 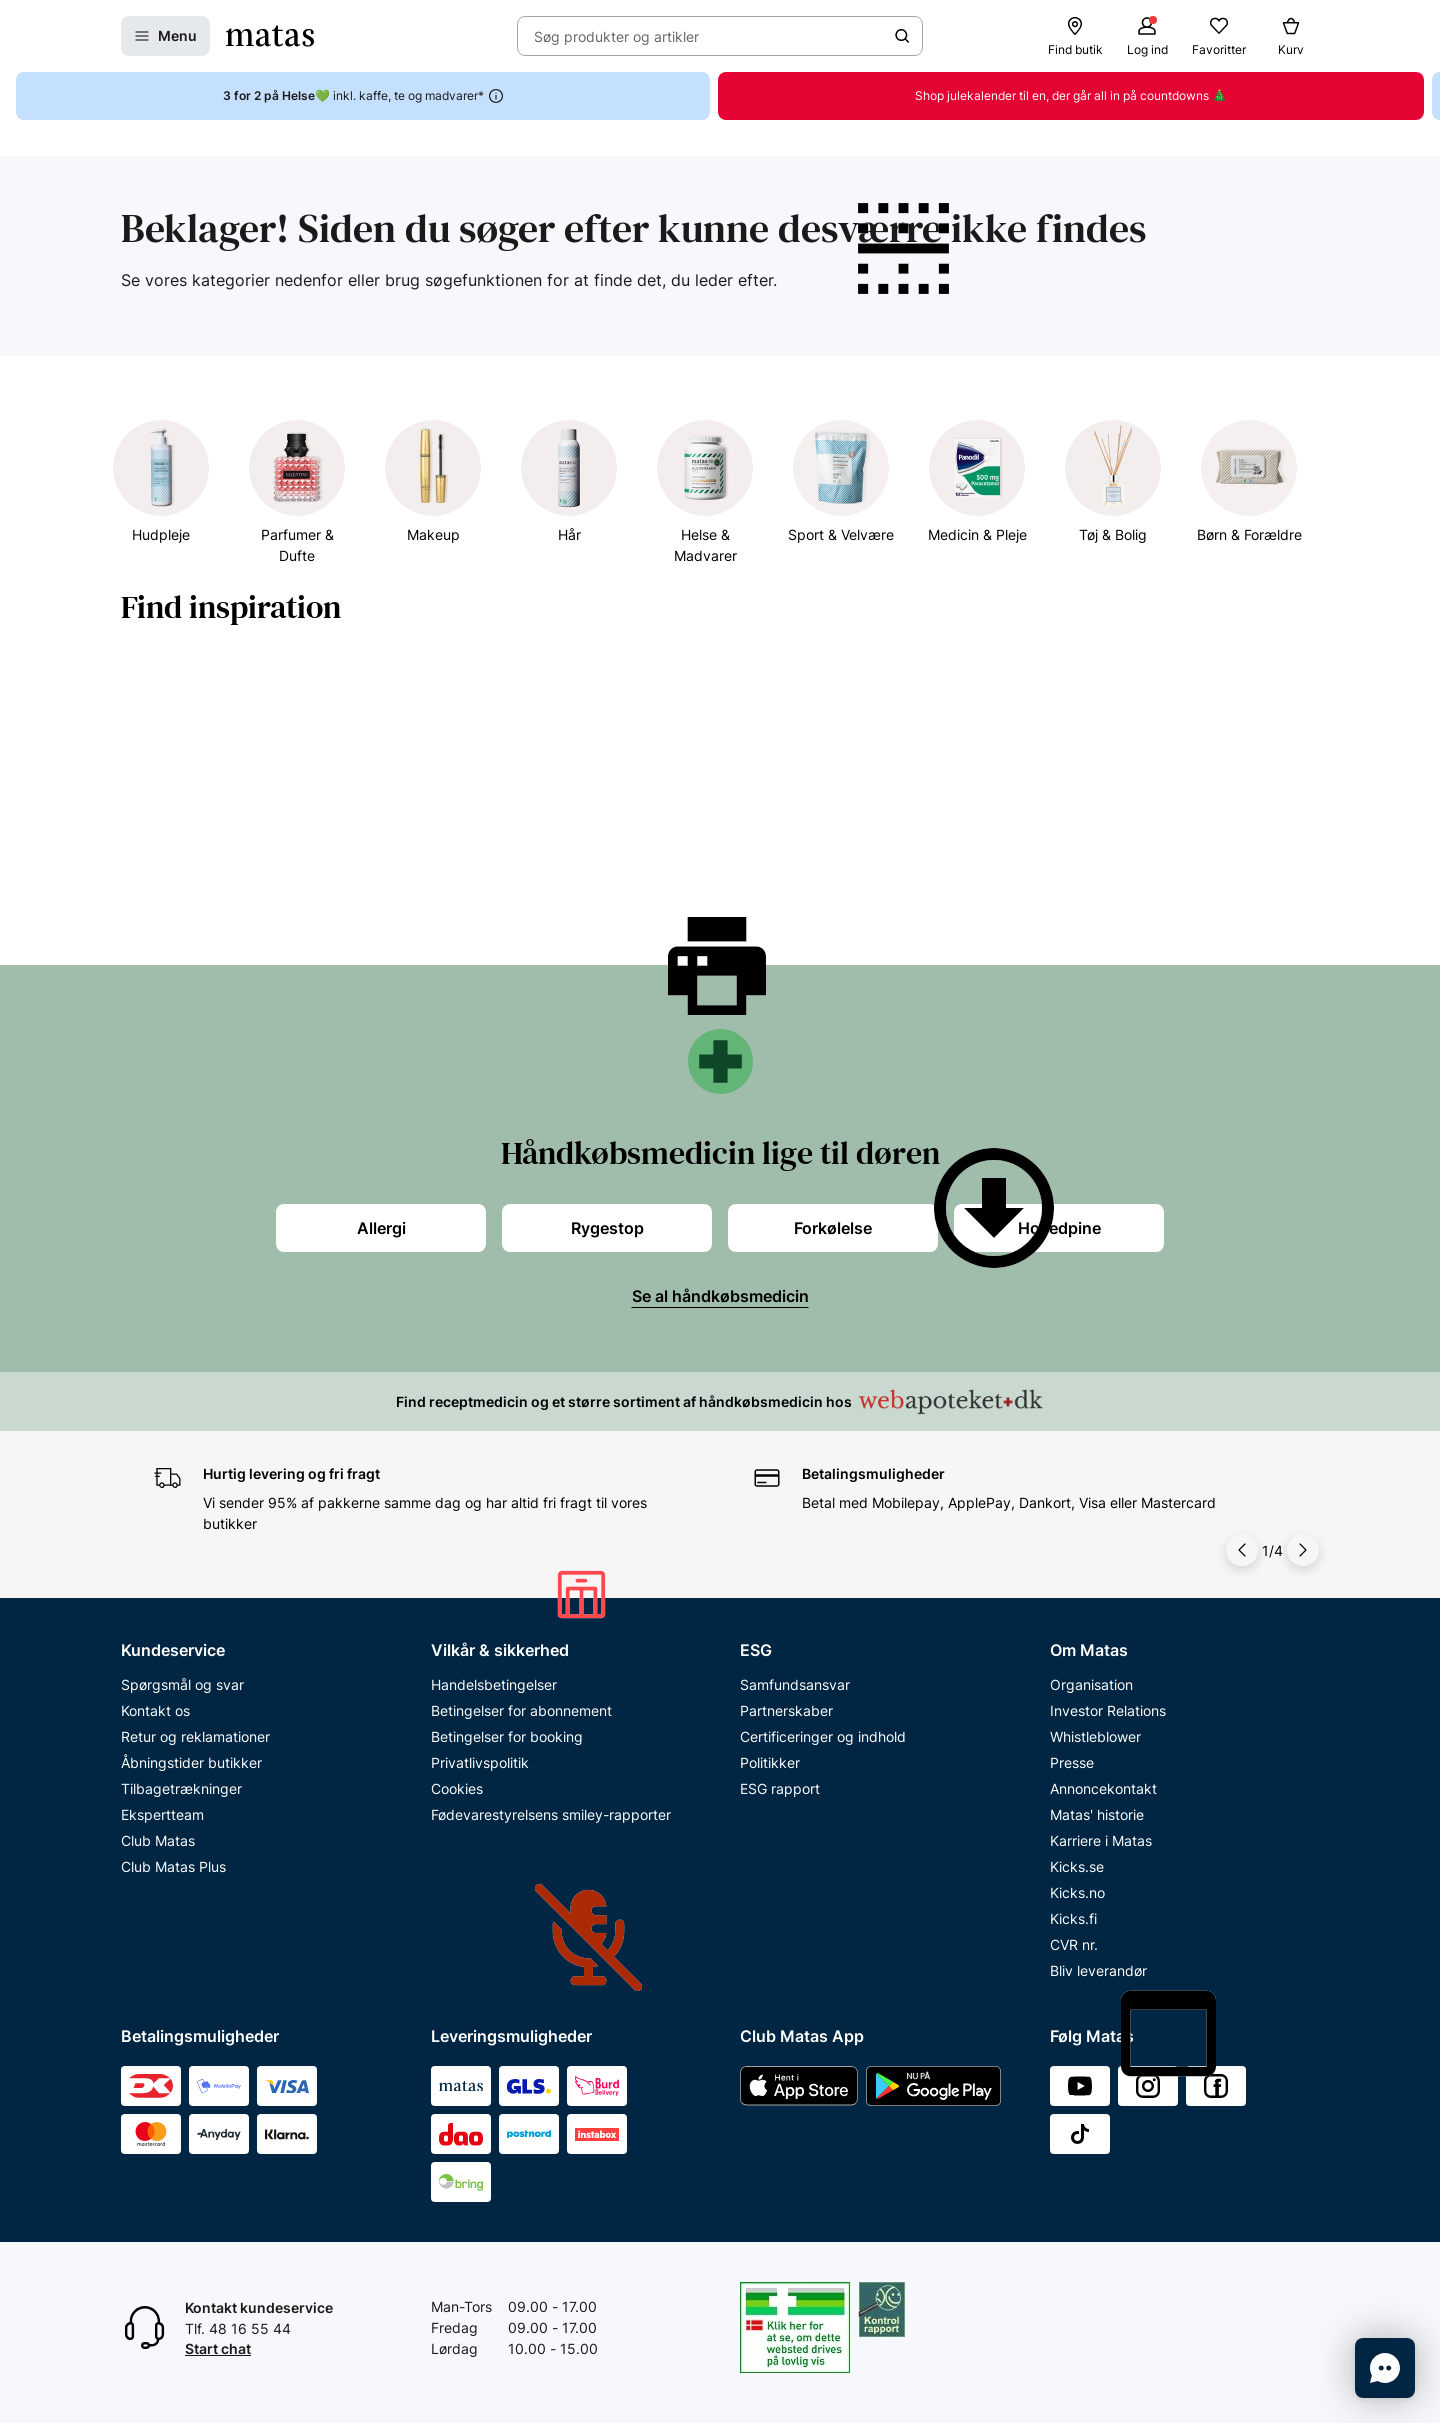 What do you see at coordinates (903, 248) in the screenshot?
I see `add horizontal border to selected cells` at bounding box center [903, 248].